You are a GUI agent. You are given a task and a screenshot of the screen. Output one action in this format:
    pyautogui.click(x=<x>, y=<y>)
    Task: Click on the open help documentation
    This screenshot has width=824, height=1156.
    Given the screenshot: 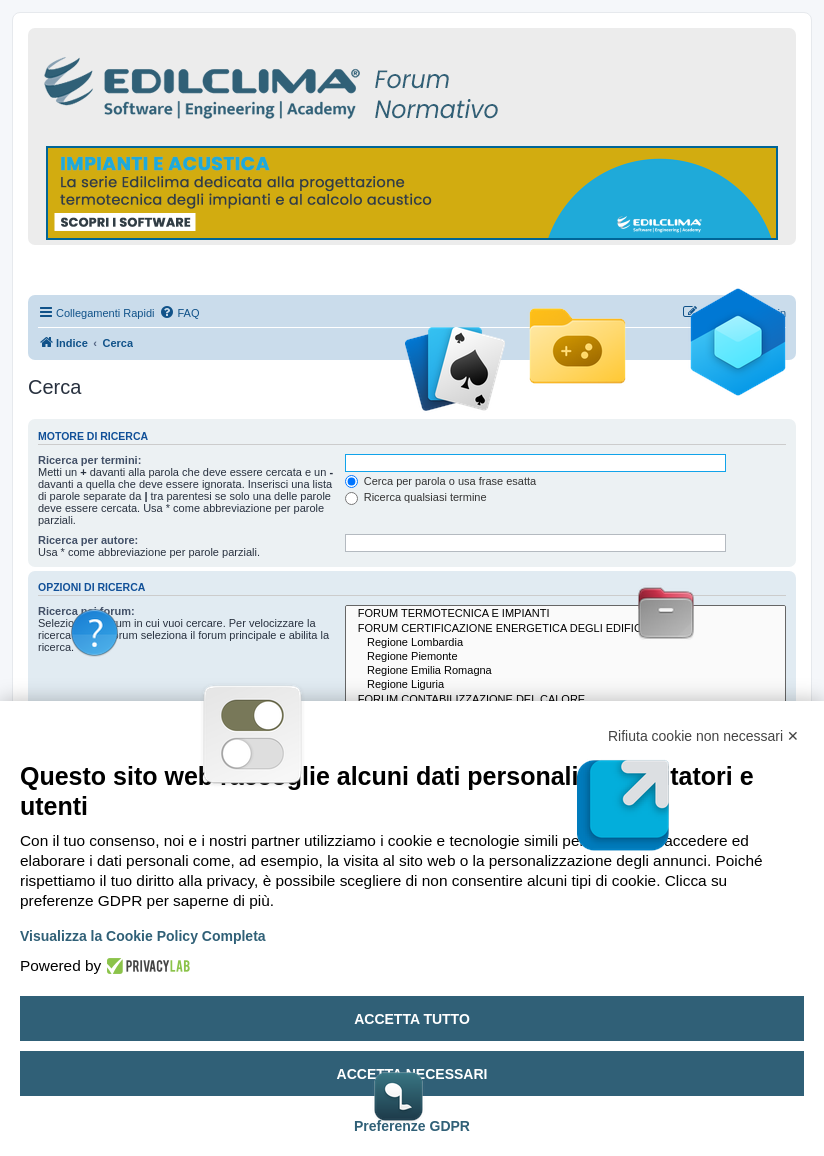 What is the action you would take?
    pyautogui.click(x=94, y=632)
    